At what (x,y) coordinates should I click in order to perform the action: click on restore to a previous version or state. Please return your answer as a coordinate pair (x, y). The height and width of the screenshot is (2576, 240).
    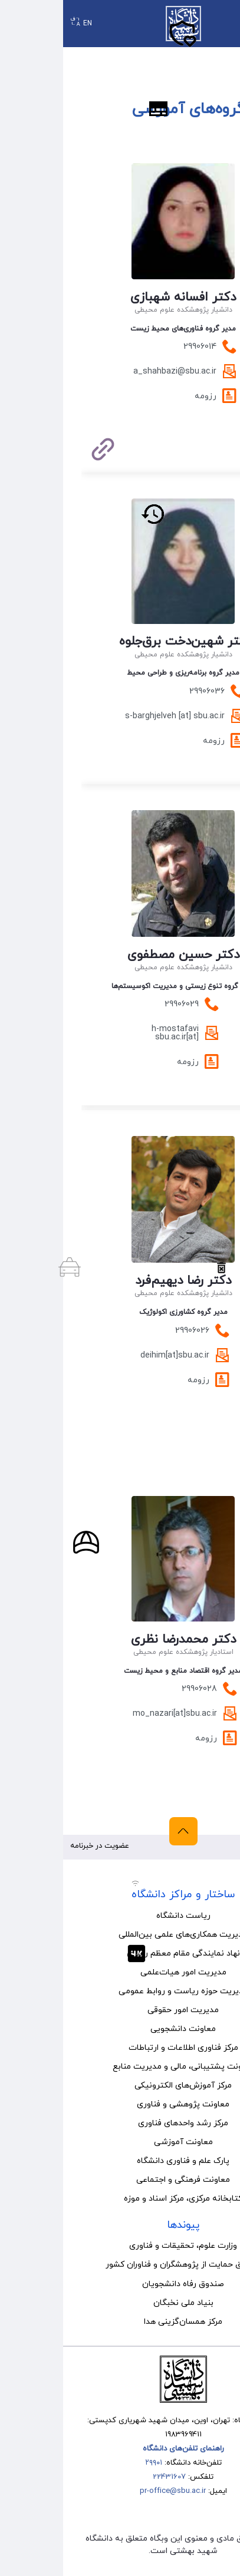
    Looking at the image, I should click on (153, 514).